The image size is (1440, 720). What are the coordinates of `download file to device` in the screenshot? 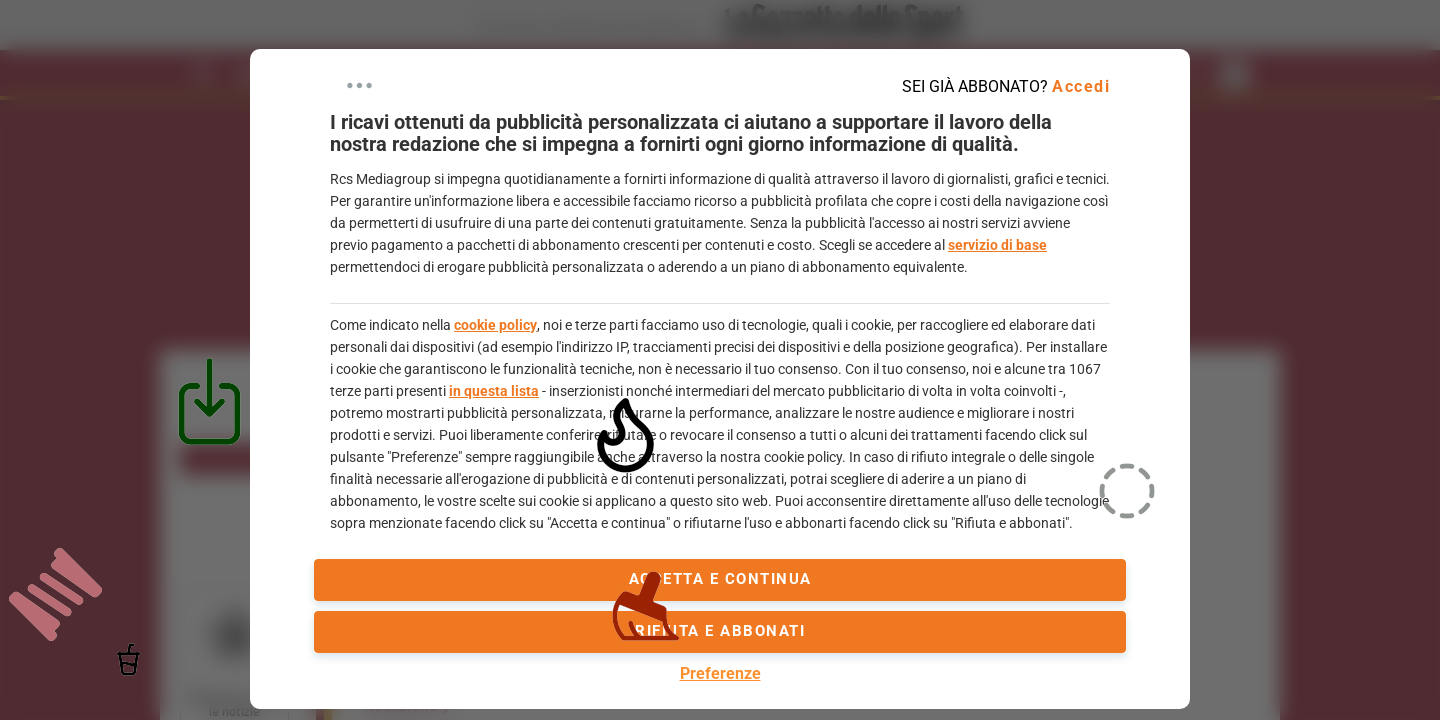 It's located at (209, 401).